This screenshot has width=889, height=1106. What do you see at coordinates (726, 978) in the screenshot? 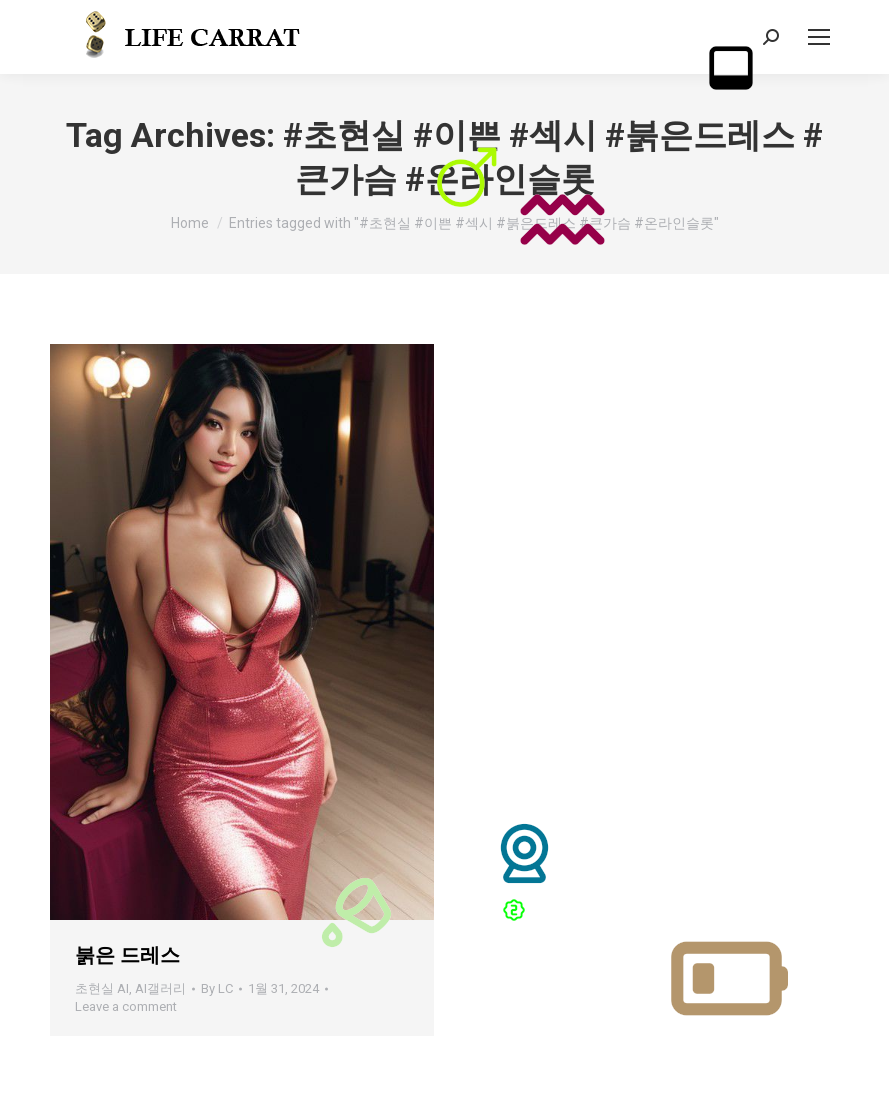
I see `indicates low battery level` at bounding box center [726, 978].